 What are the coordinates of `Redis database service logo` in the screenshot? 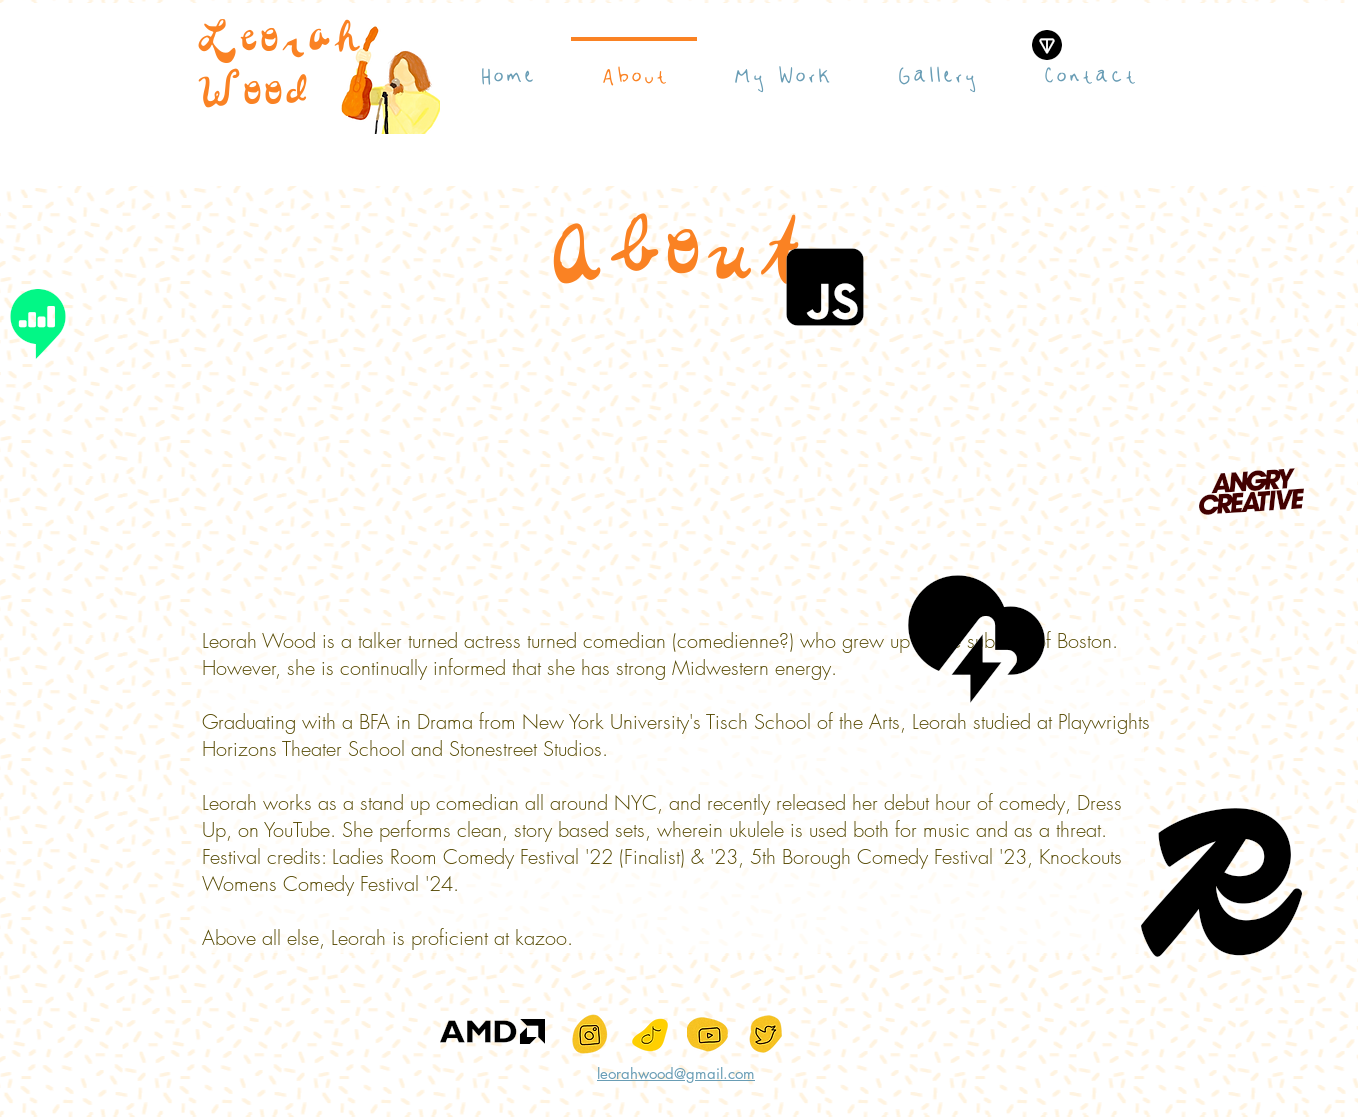 It's located at (1221, 882).